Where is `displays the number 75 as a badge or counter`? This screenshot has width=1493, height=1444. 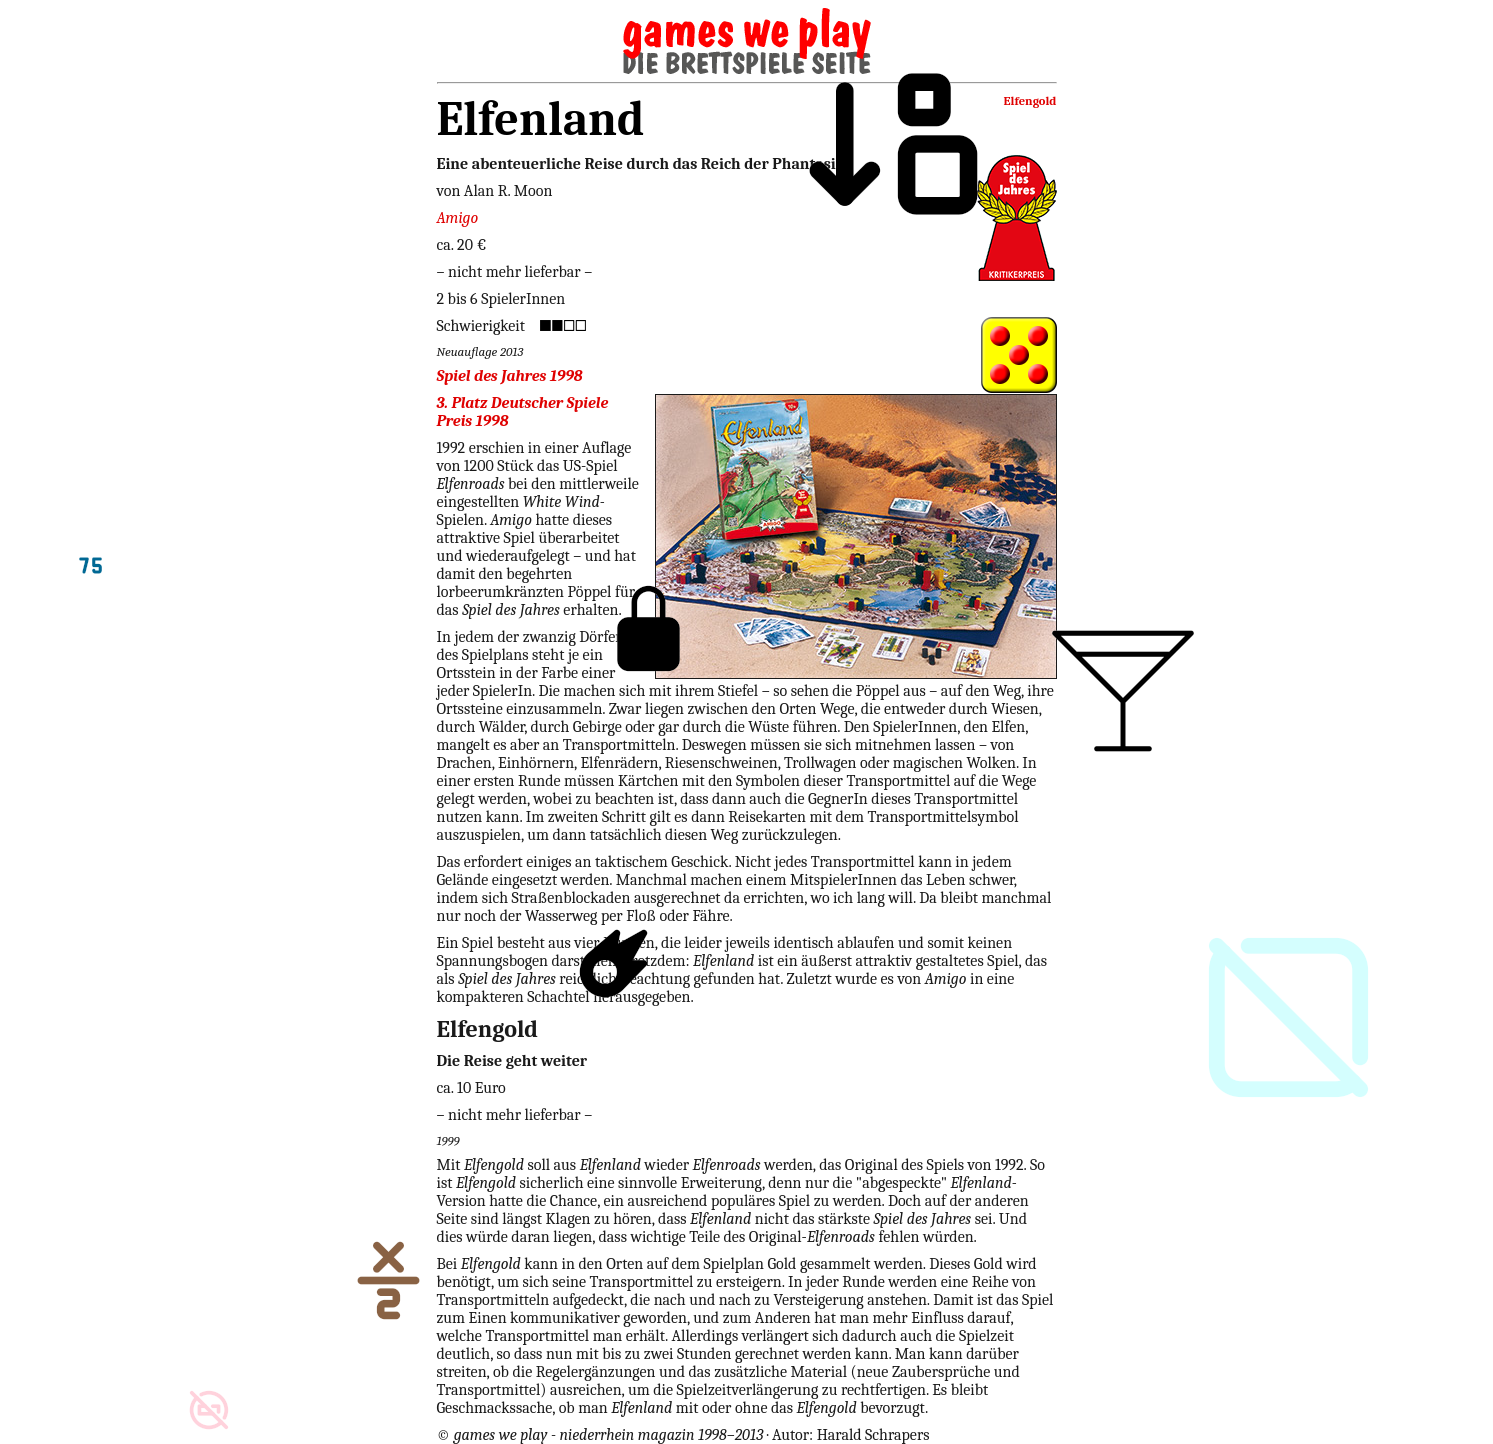 displays the number 75 as a badge or counter is located at coordinates (90, 565).